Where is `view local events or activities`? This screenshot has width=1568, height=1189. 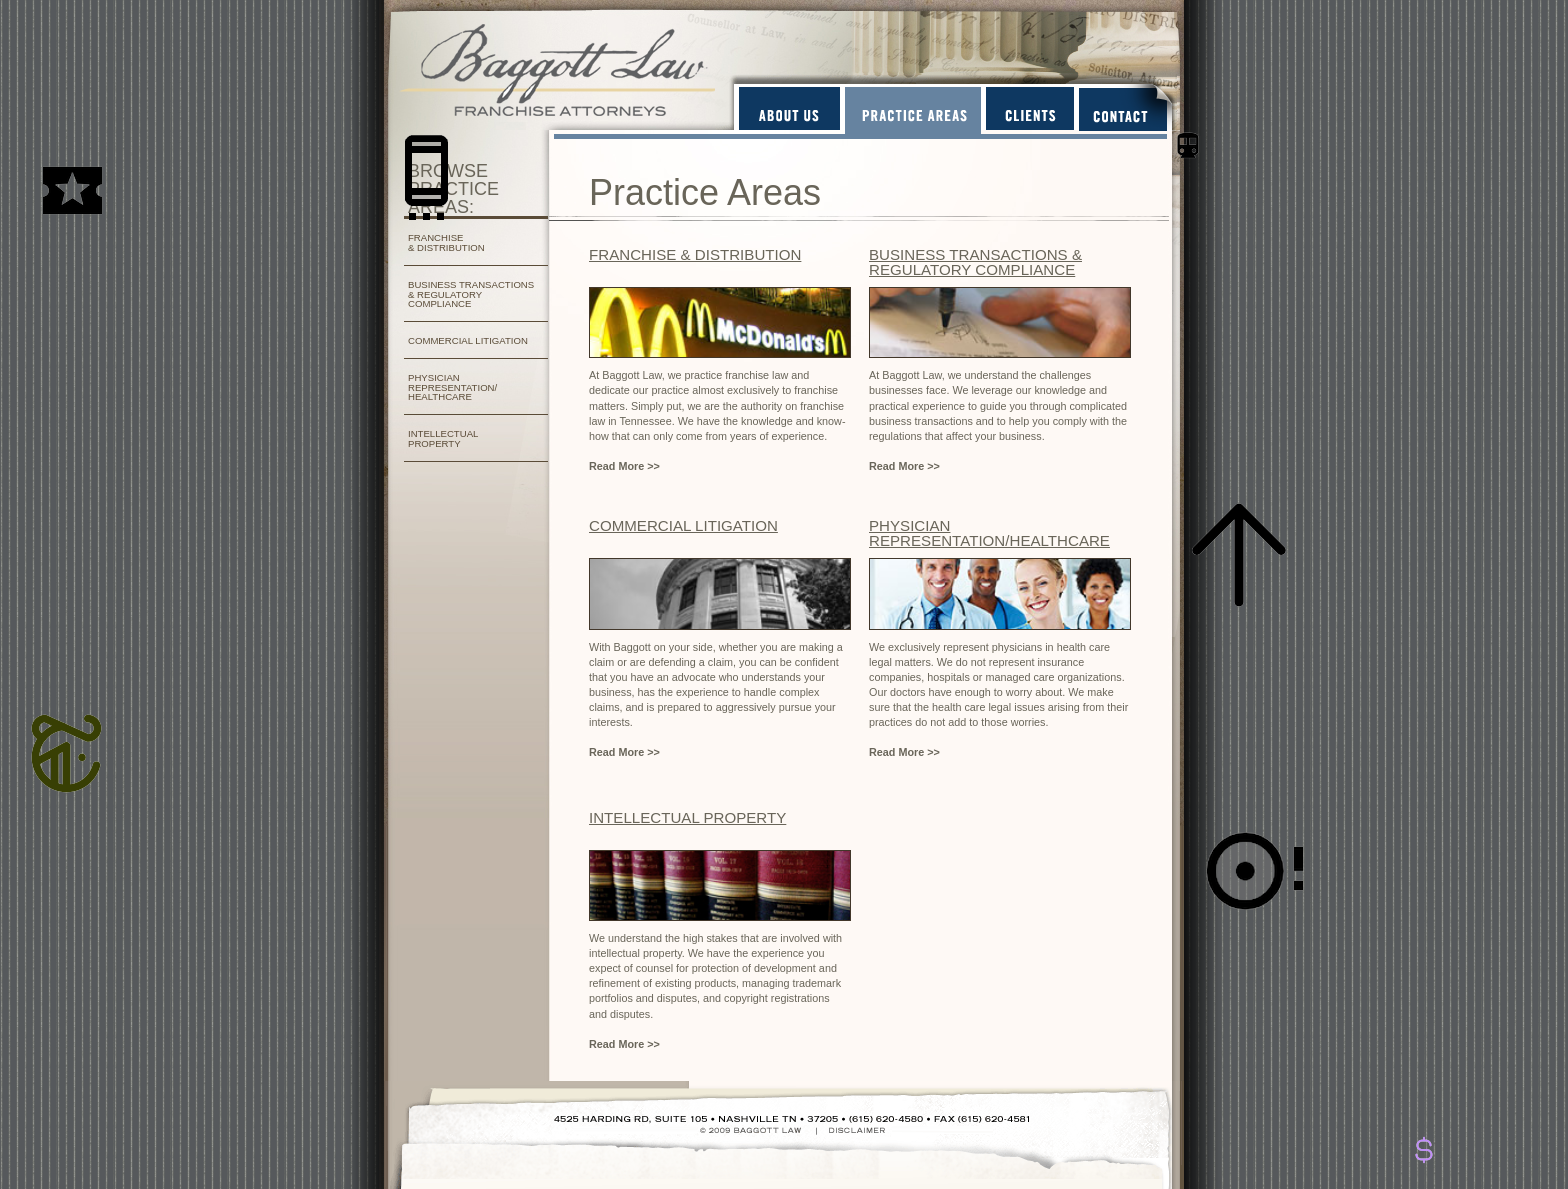 view local events or activities is located at coordinates (72, 190).